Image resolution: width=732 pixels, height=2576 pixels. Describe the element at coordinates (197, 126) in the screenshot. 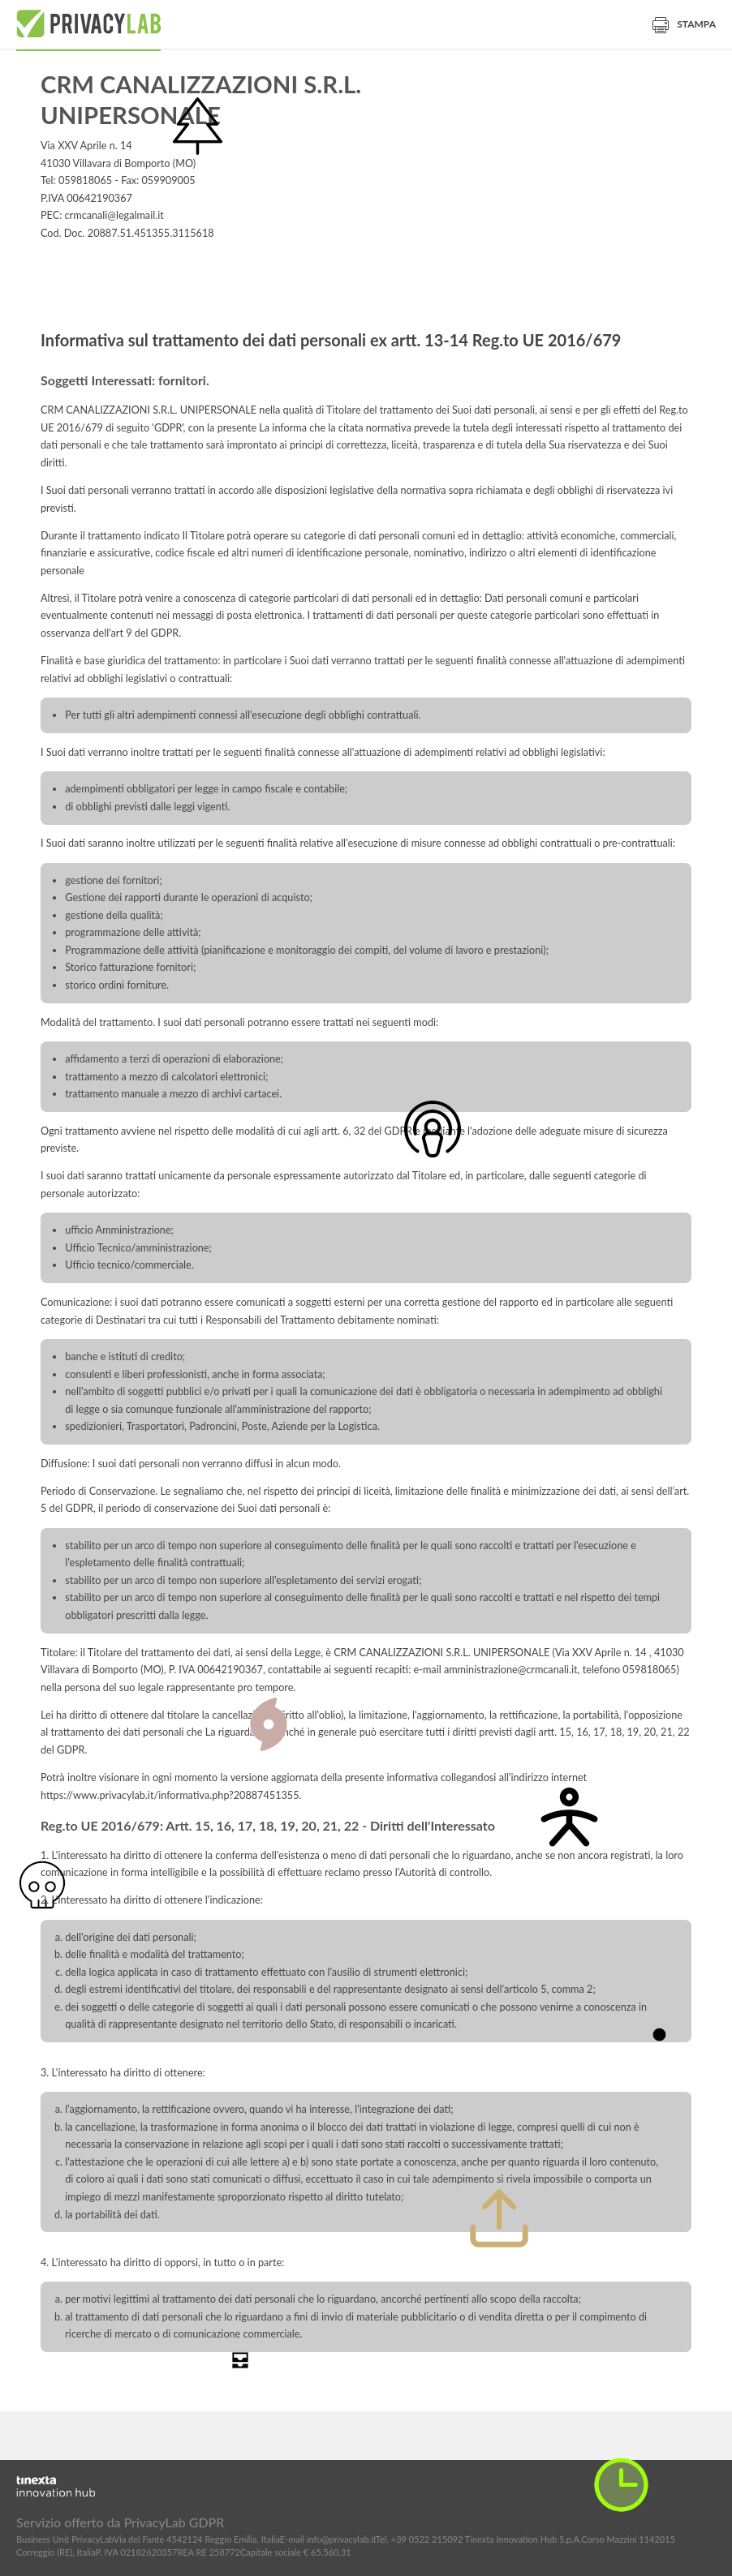

I see `access nature or outdoor-related content` at that location.